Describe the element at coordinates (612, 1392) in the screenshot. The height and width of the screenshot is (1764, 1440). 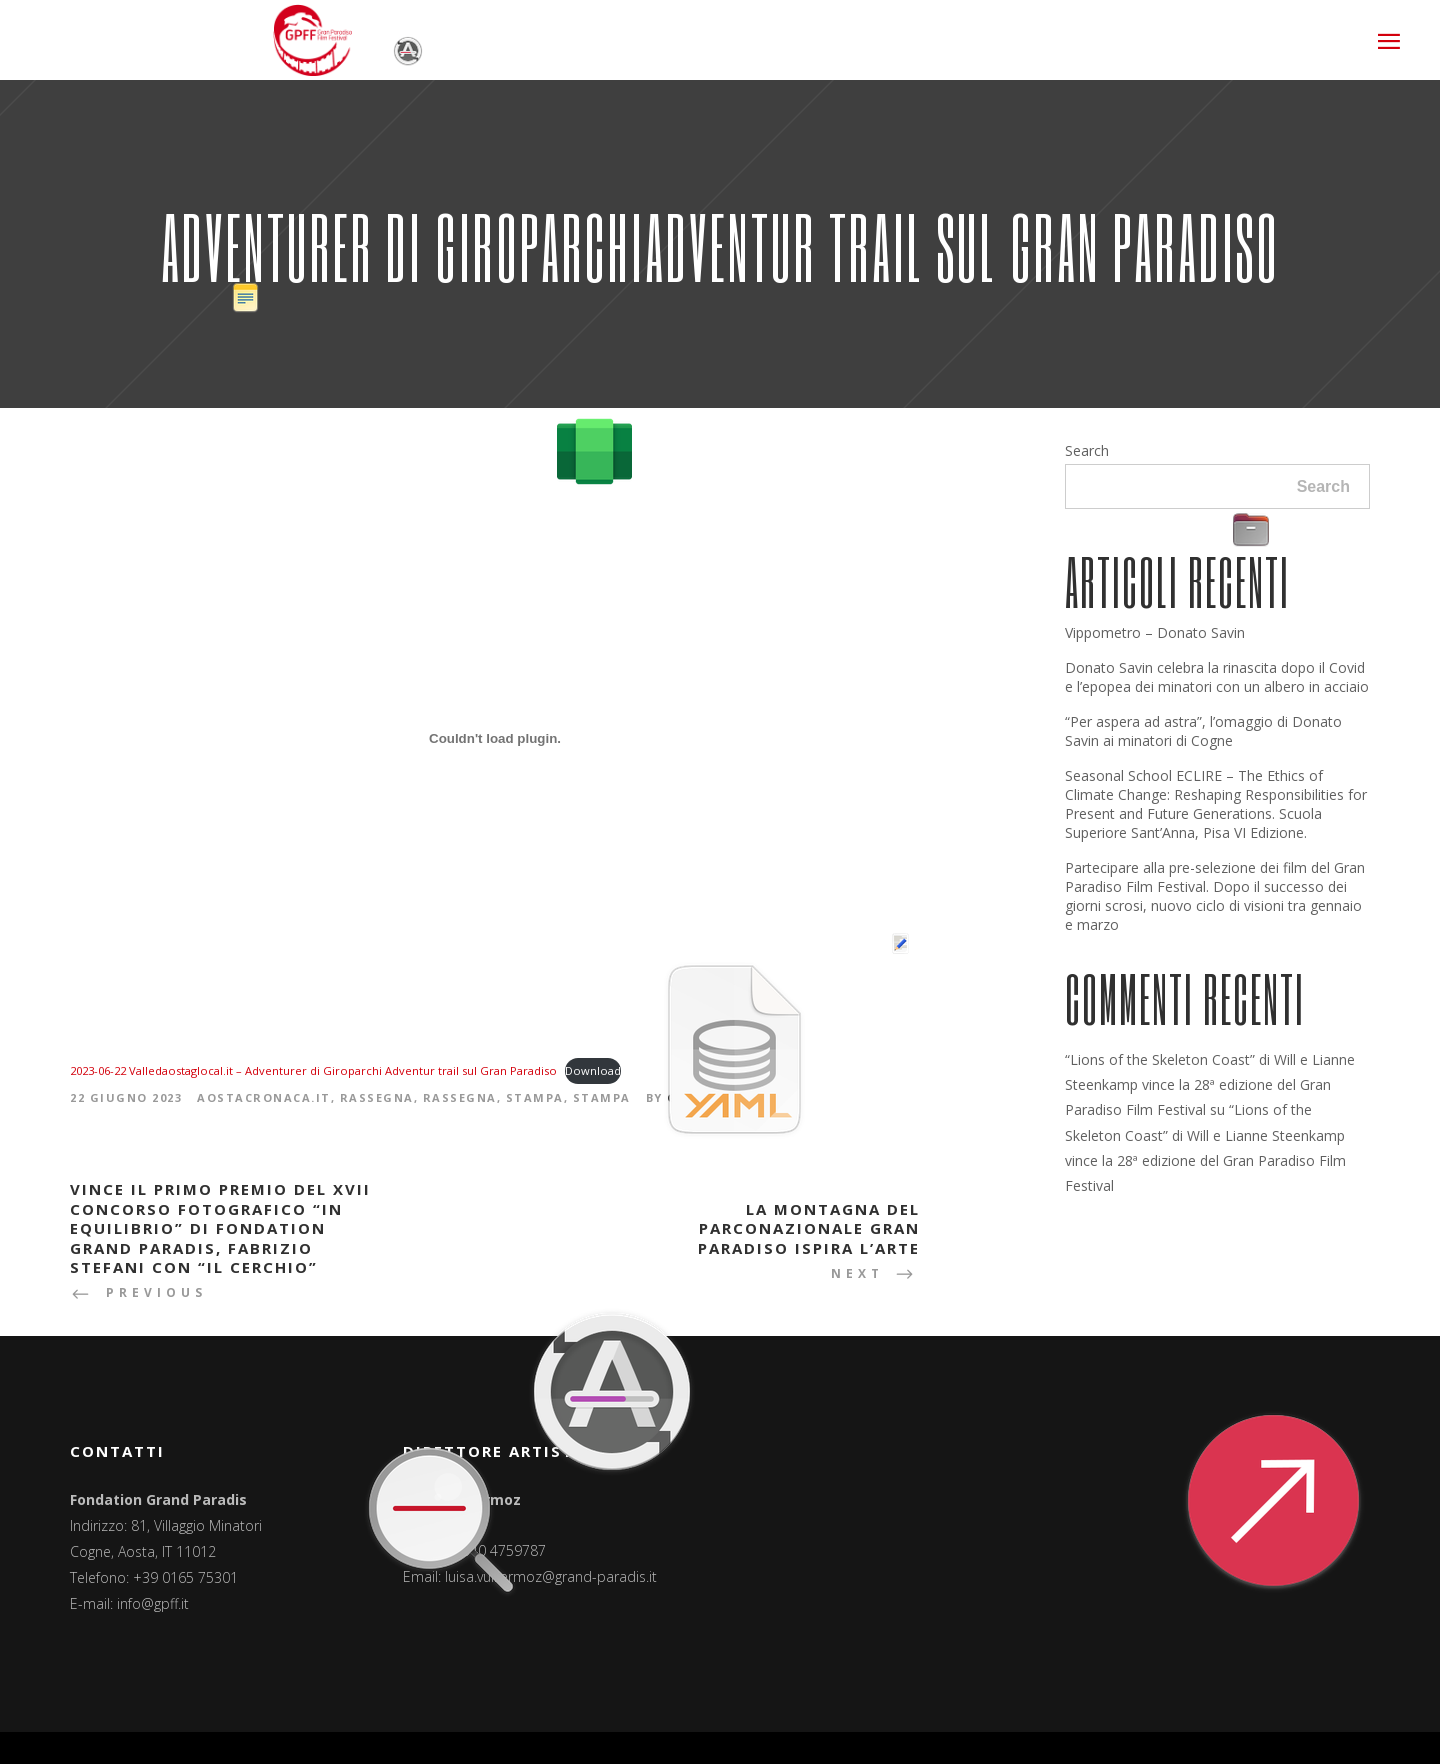
I see `check for and install software updates` at that location.